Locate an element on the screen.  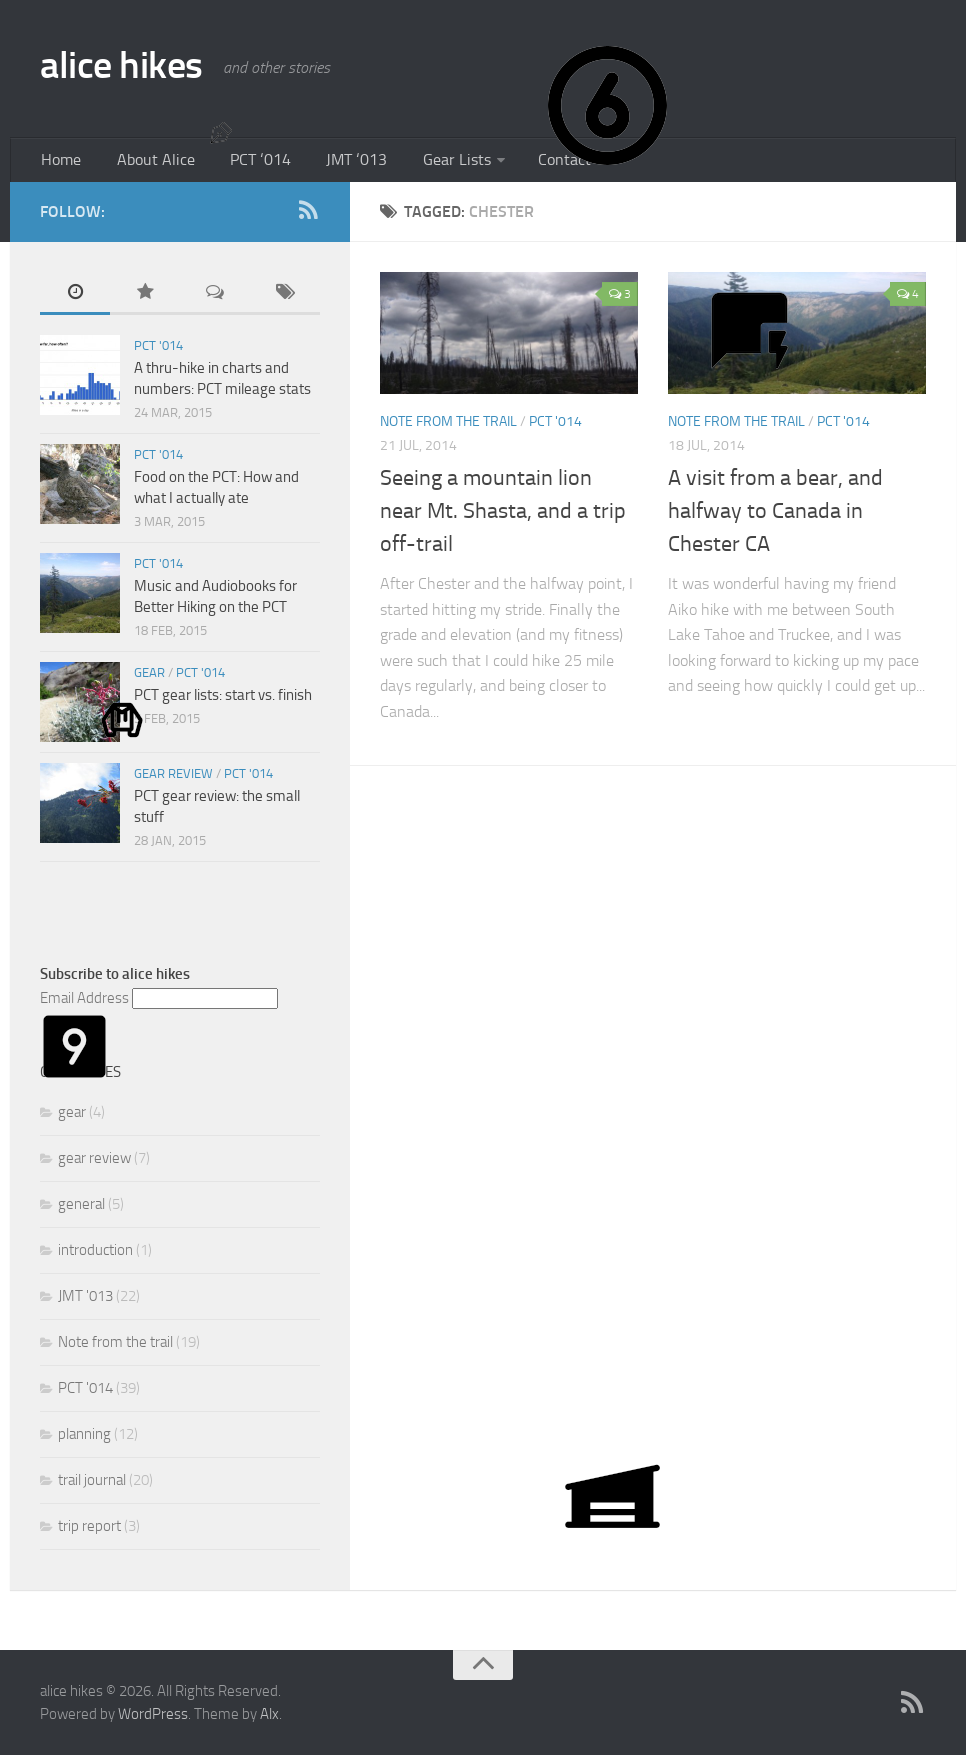
indicates step six in a numbered sequence is located at coordinates (607, 105).